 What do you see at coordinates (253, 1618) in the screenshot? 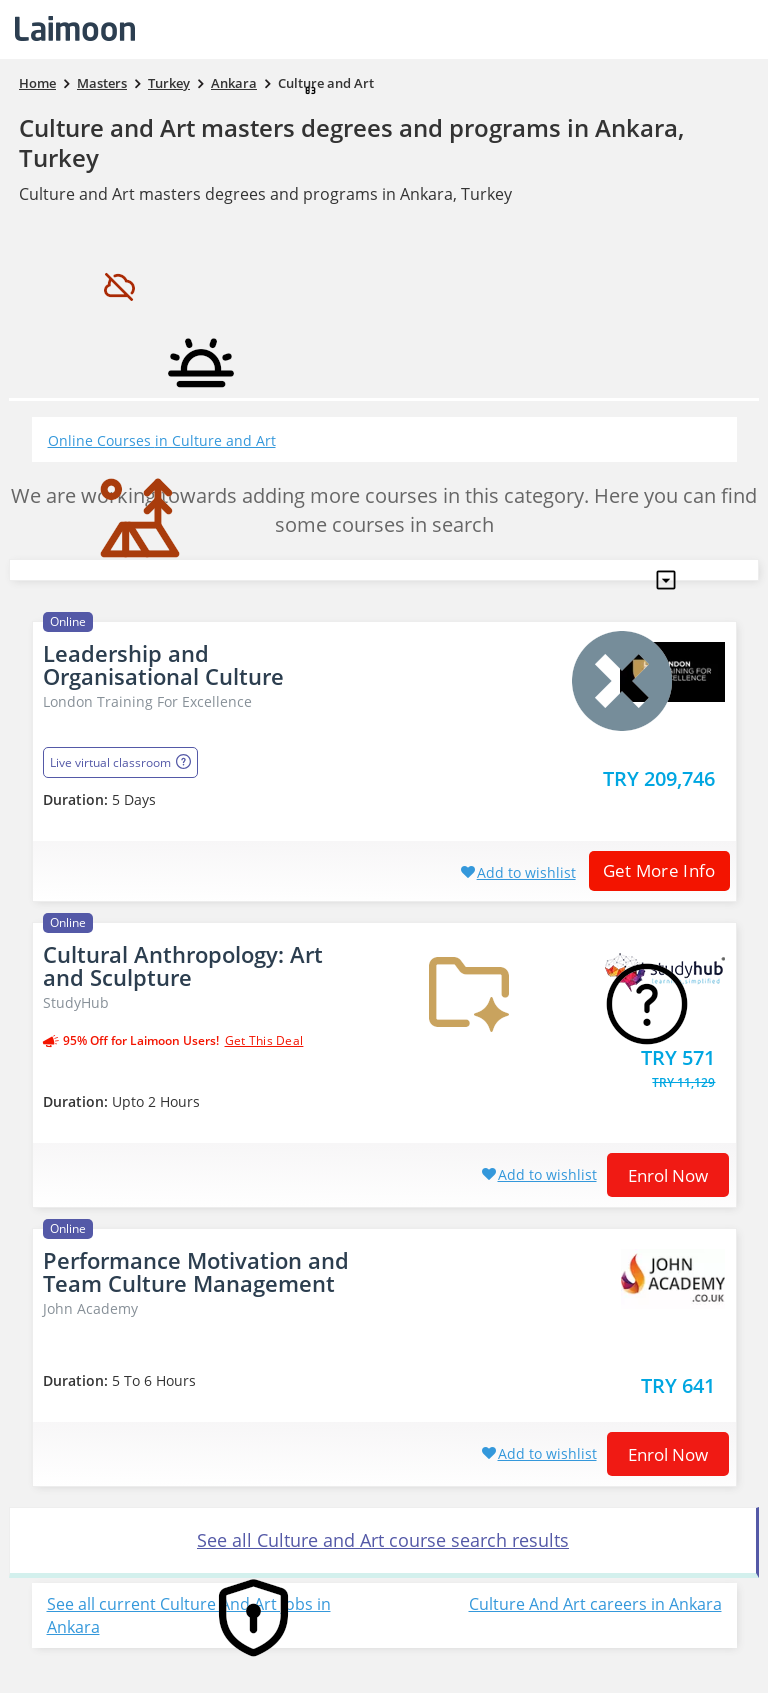
I see `indicates secure or encrypted content` at bounding box center [253, 1618].